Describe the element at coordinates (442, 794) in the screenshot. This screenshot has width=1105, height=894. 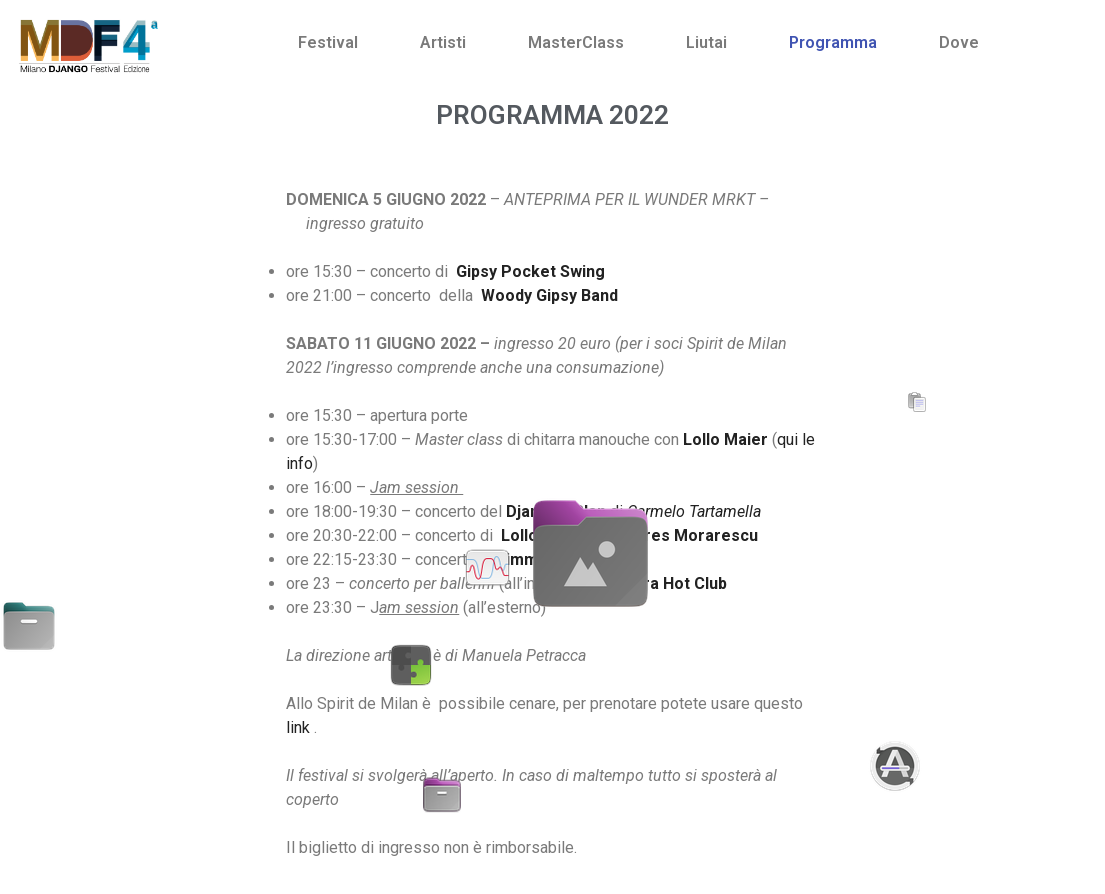
I see `open the file manager` at that location.